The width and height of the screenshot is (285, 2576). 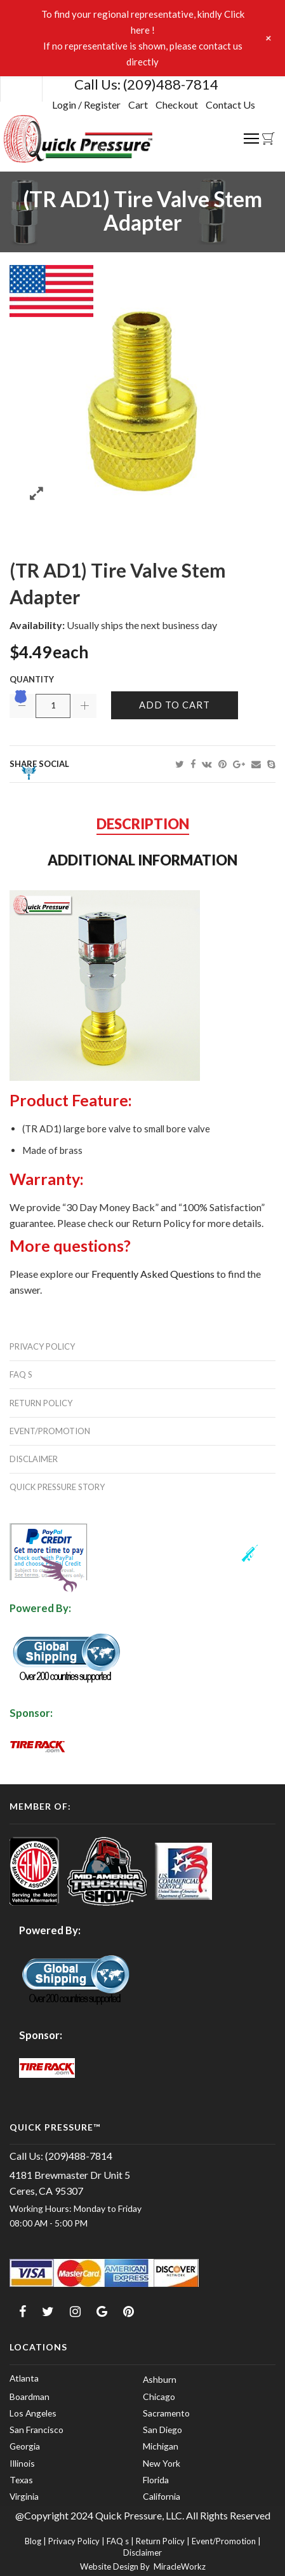 What do you see at coordinates (58, 1574) in the screenshot?
I see `speed boost or agility power-up` at bounding box center [58, 1574].